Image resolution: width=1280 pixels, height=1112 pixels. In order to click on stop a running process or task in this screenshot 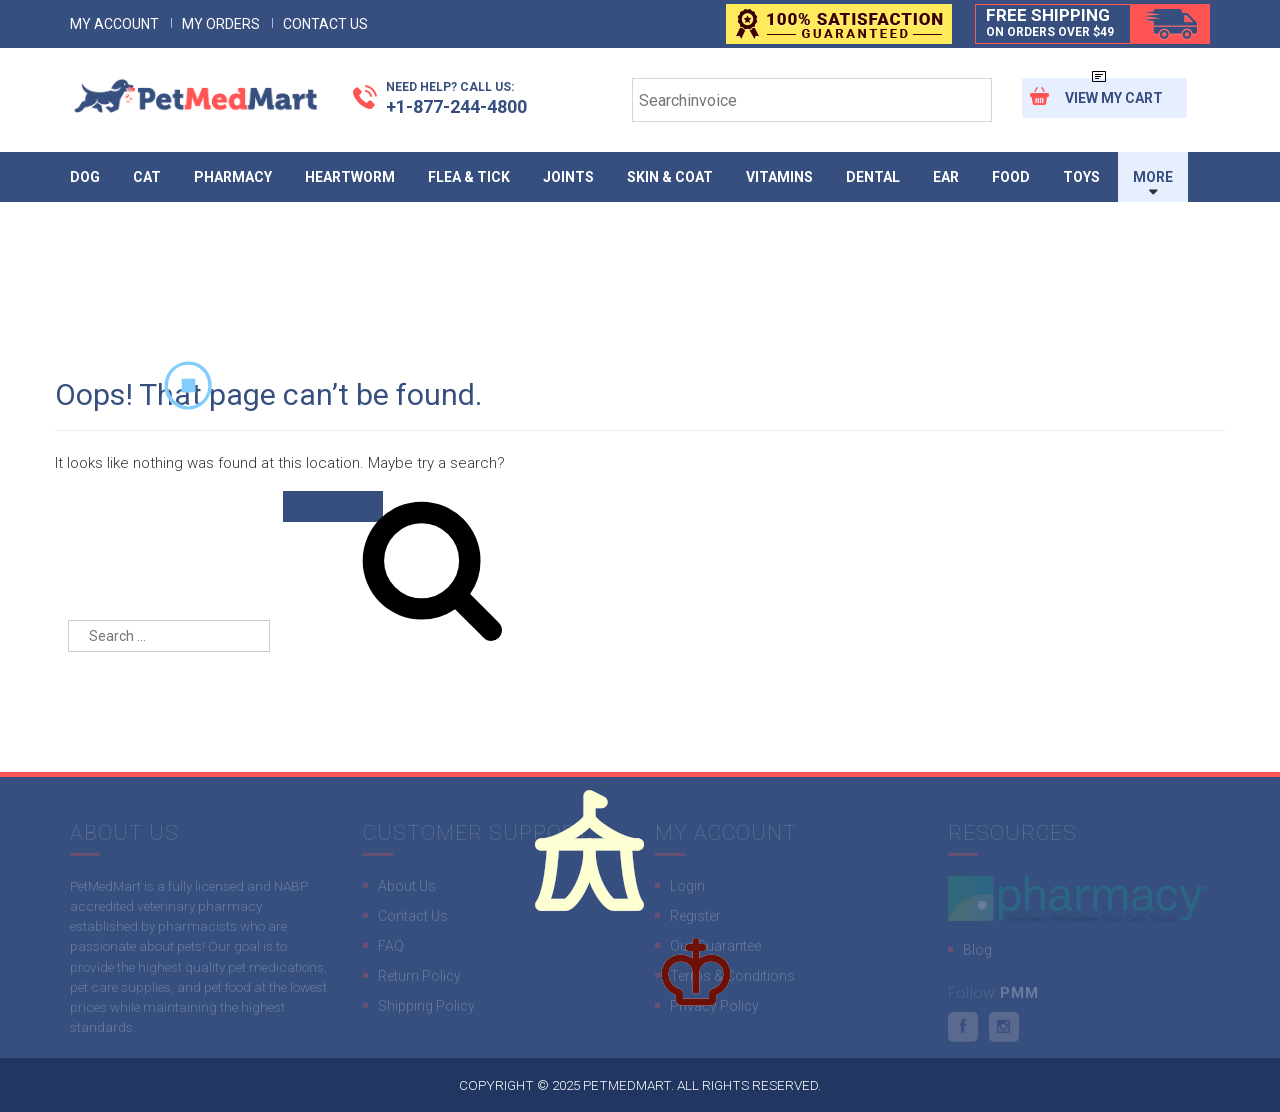, I will do `click(188, 385)`.